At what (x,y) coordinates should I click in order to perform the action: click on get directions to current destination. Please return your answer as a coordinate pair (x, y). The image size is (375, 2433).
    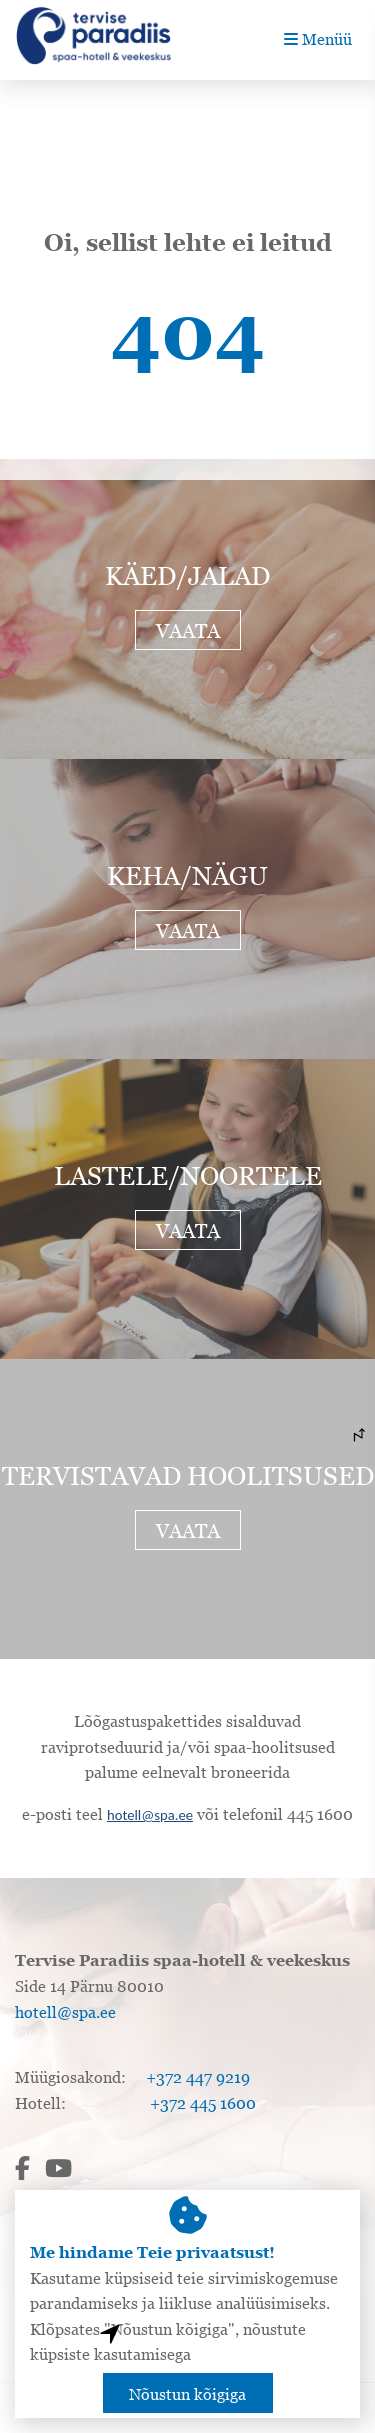
    Looking at the image, I should click on (110, 2334).